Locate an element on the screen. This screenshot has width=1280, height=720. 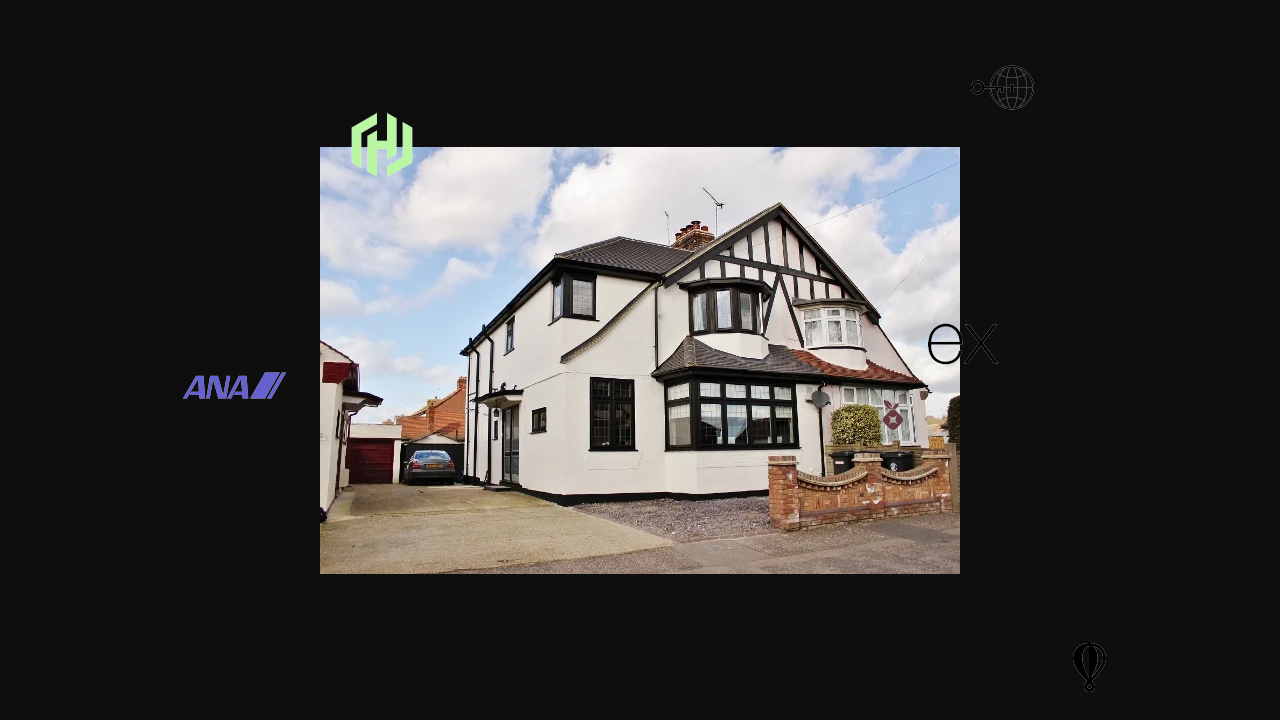
fly.io logo is located at coordinates (1089, 667).